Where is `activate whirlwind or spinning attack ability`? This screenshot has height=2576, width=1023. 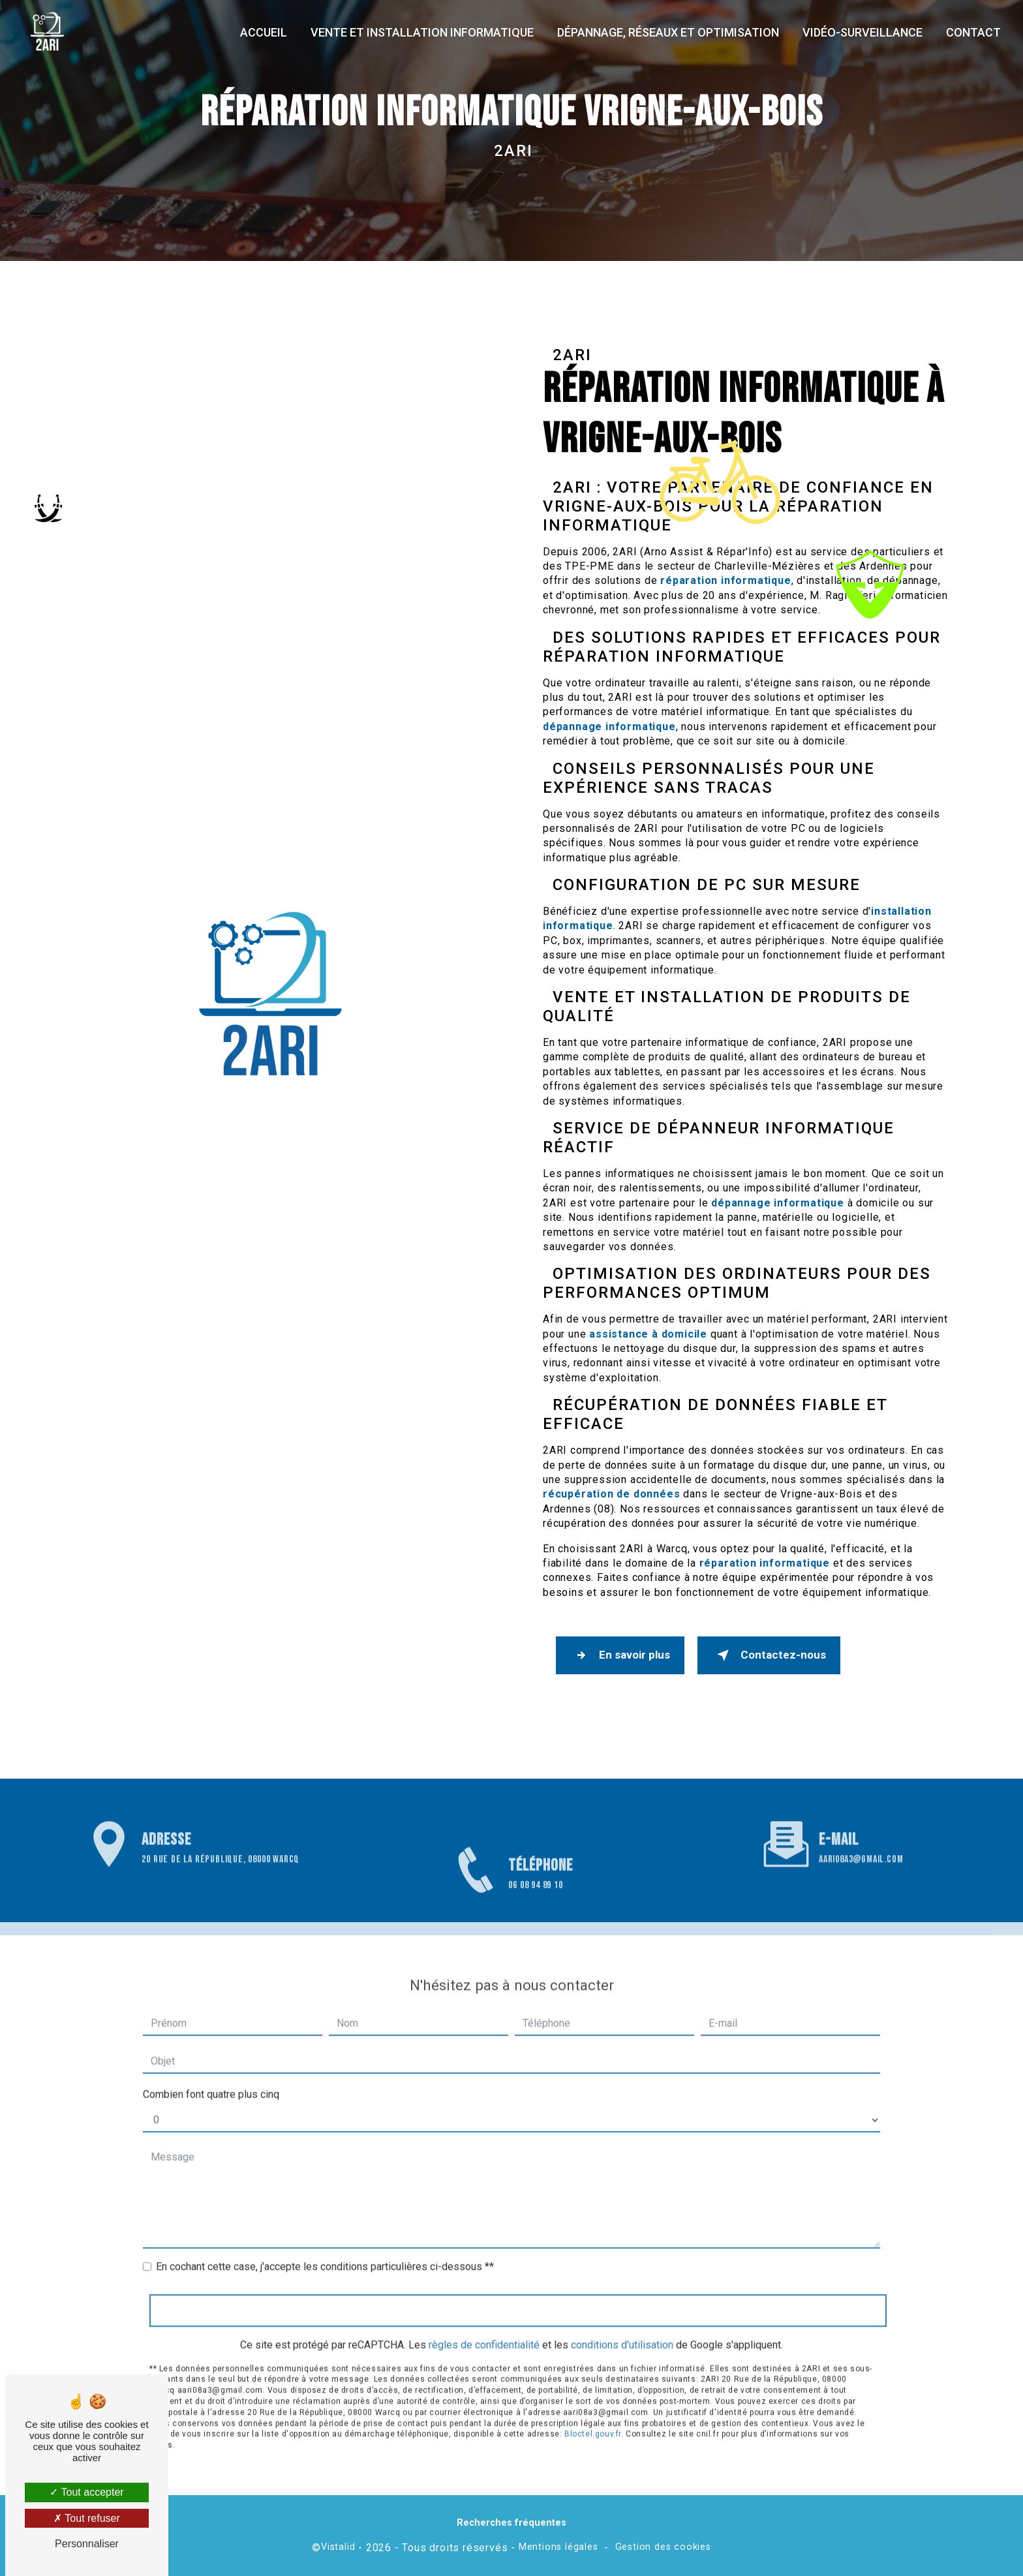 activate whirlwind or spinning attack ability is located at coordinates (48, 508).